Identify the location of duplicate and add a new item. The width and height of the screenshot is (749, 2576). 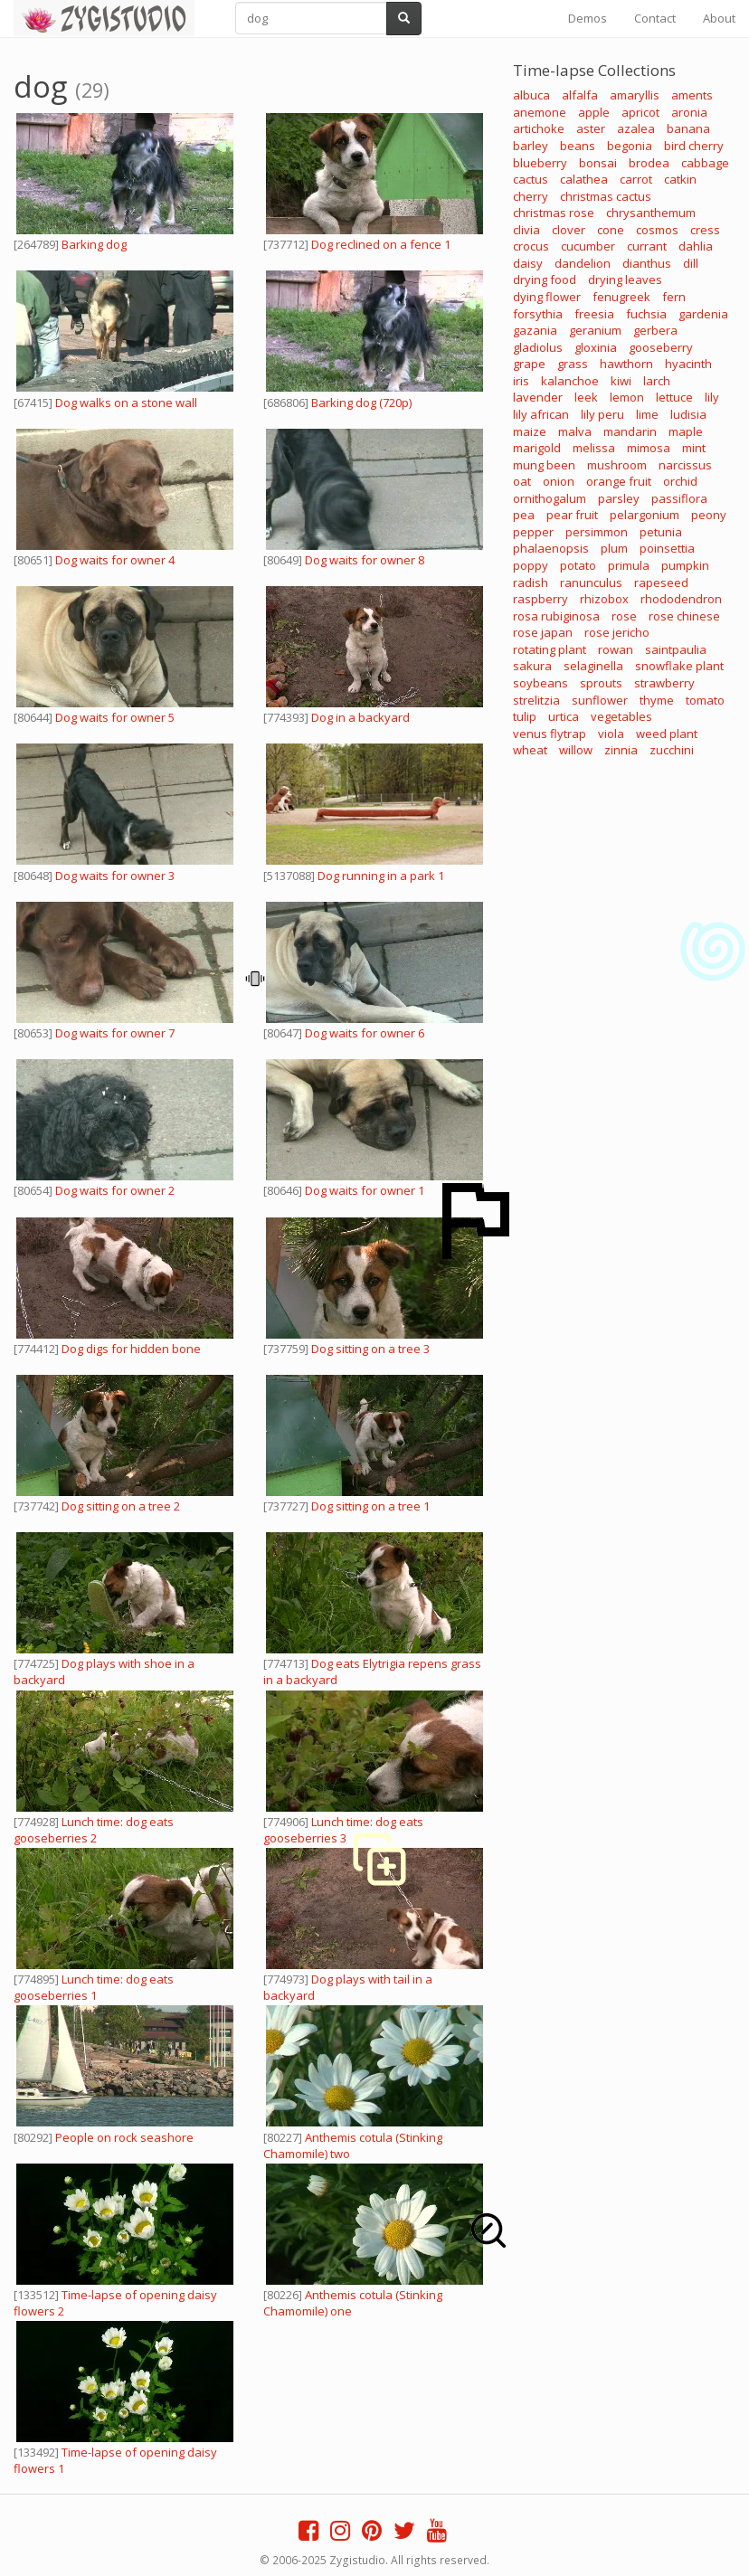
(379, 1859).